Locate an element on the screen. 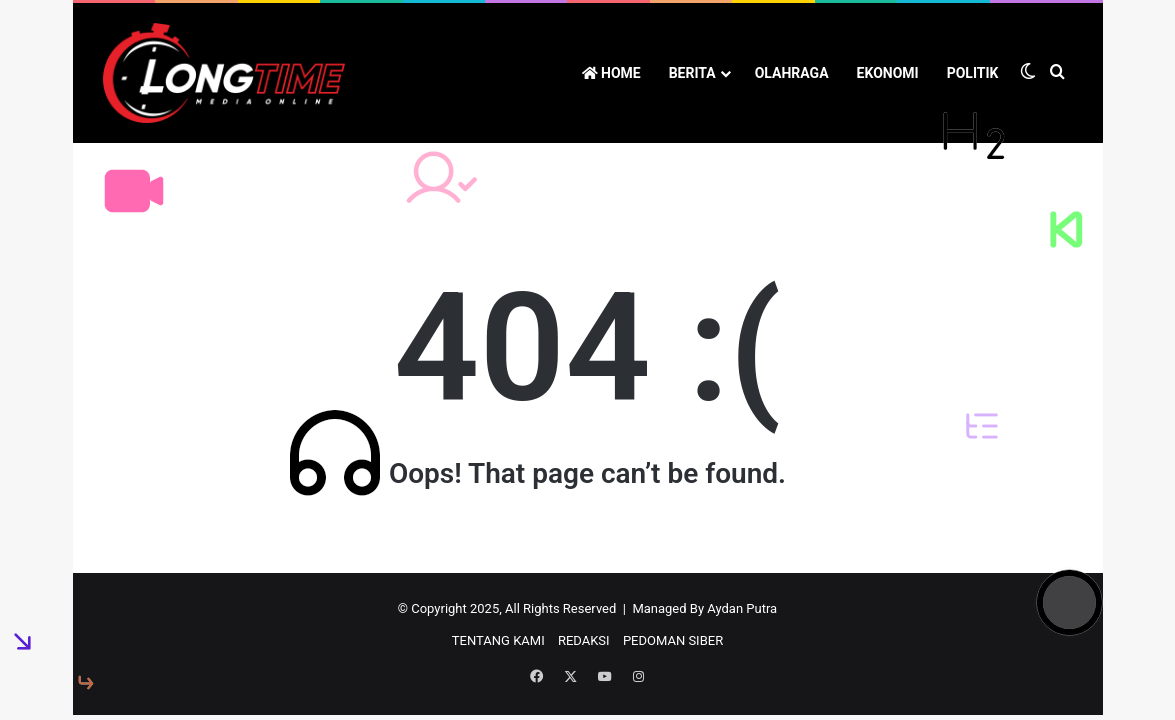 This screenshot has width=1175, height=720. view hierarchical list or nested items is located at coordinates (982, 426).